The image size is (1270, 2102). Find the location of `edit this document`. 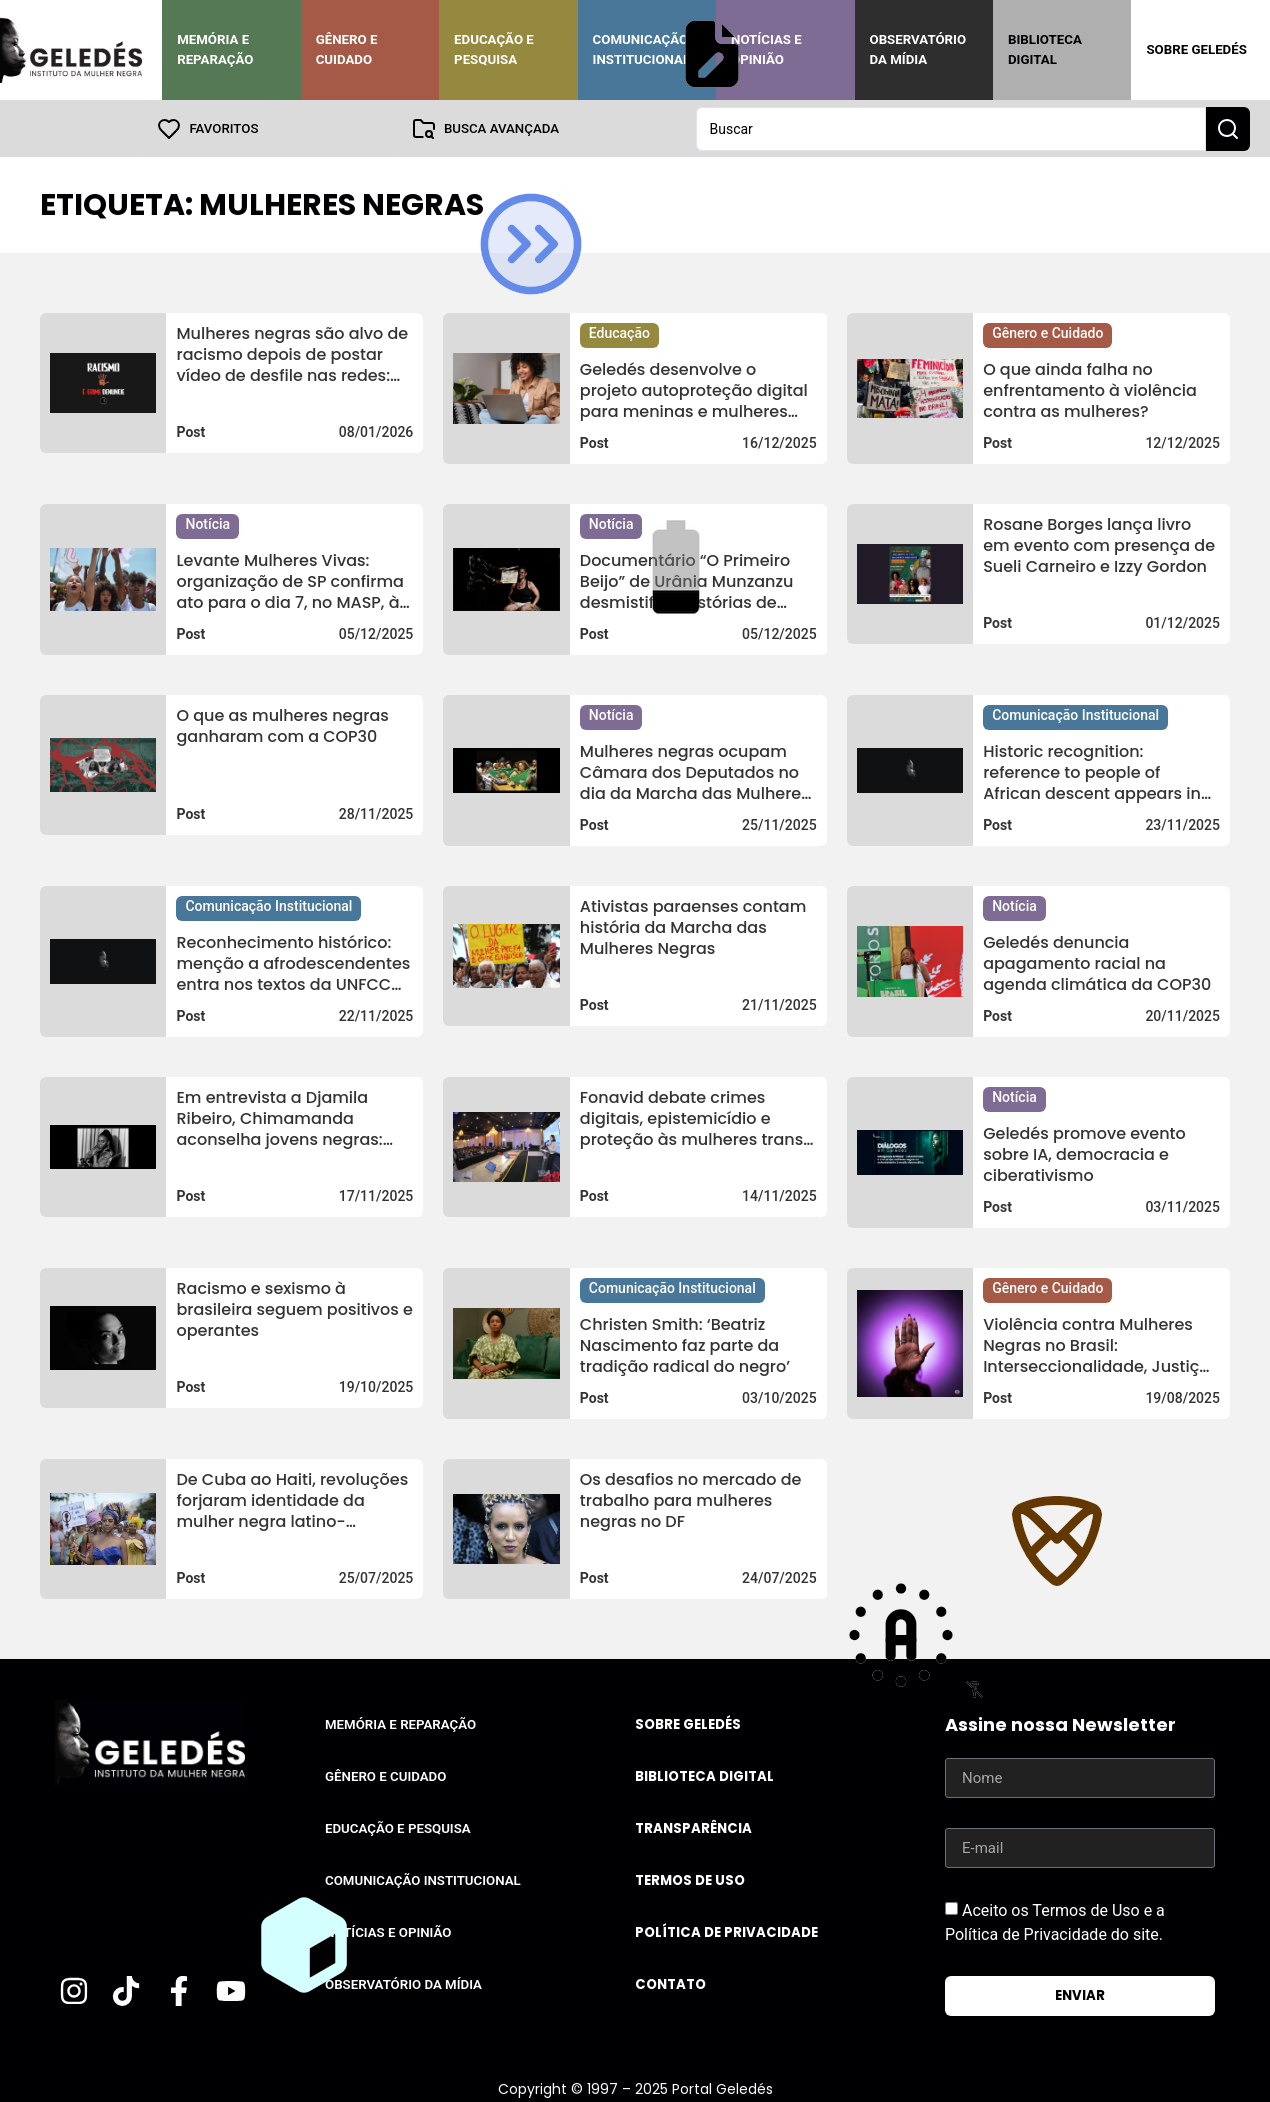

edit this document is located at coordinates (712, 54).